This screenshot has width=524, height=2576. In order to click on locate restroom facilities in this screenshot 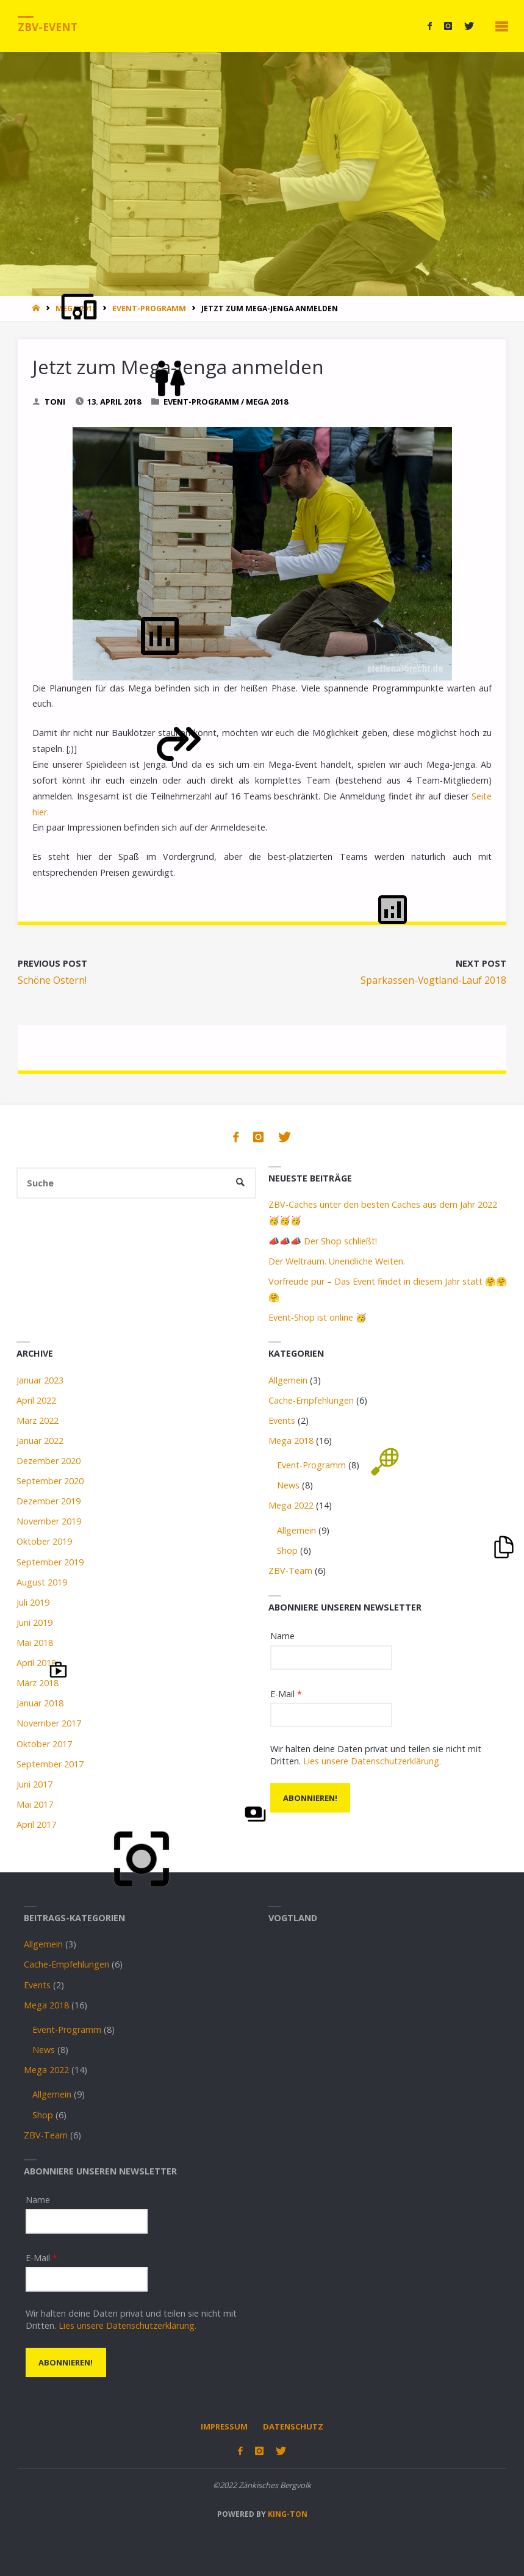, I will do `click(170, 378)`.